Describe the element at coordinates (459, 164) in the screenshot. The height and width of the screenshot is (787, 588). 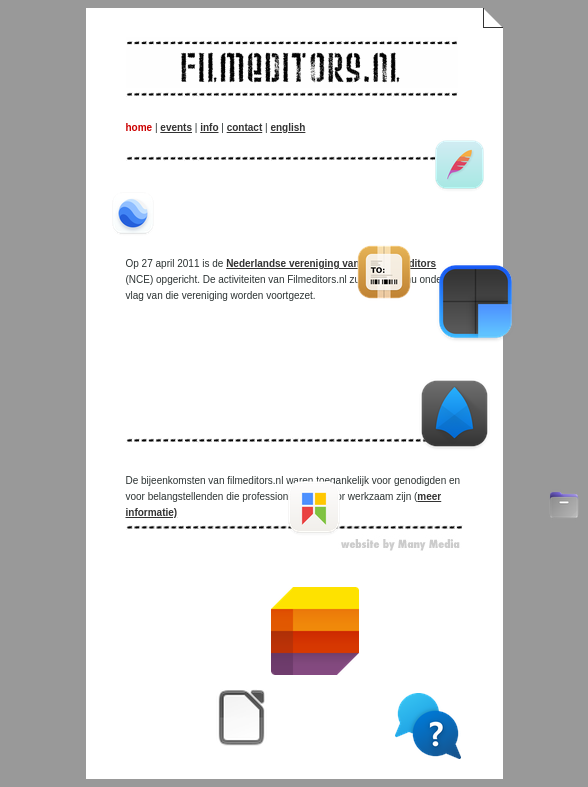
I see `launch apache jmeter application` at that location.